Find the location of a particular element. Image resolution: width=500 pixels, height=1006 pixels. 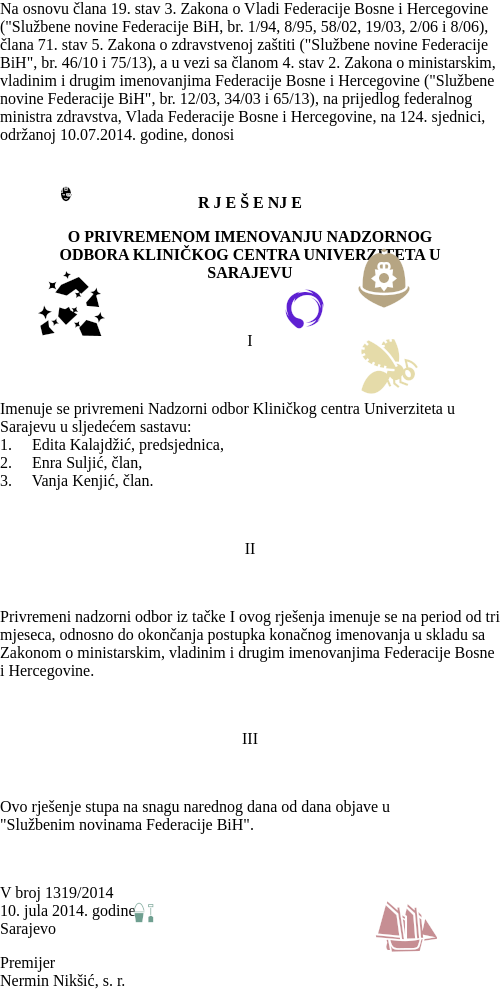

indicates bee-related content or honey products is located at coordinates (389, 367).